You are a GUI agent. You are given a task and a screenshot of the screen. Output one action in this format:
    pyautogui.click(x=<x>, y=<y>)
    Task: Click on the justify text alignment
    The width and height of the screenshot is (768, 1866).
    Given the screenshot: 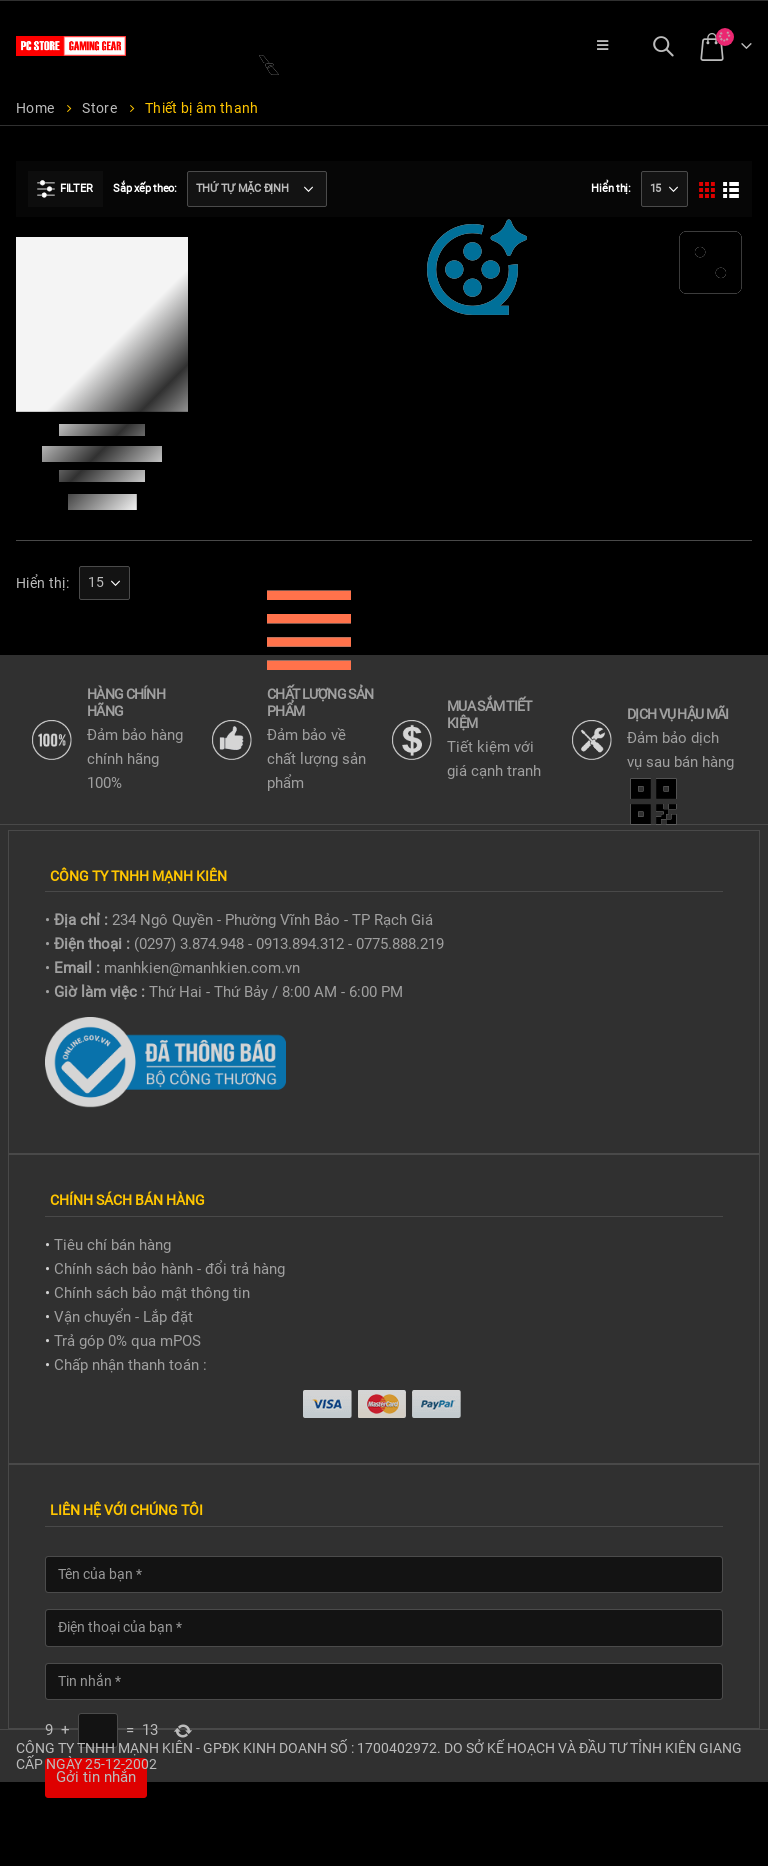 What is the action you would take?
    pyautogui.click(x=309, y=628)
    